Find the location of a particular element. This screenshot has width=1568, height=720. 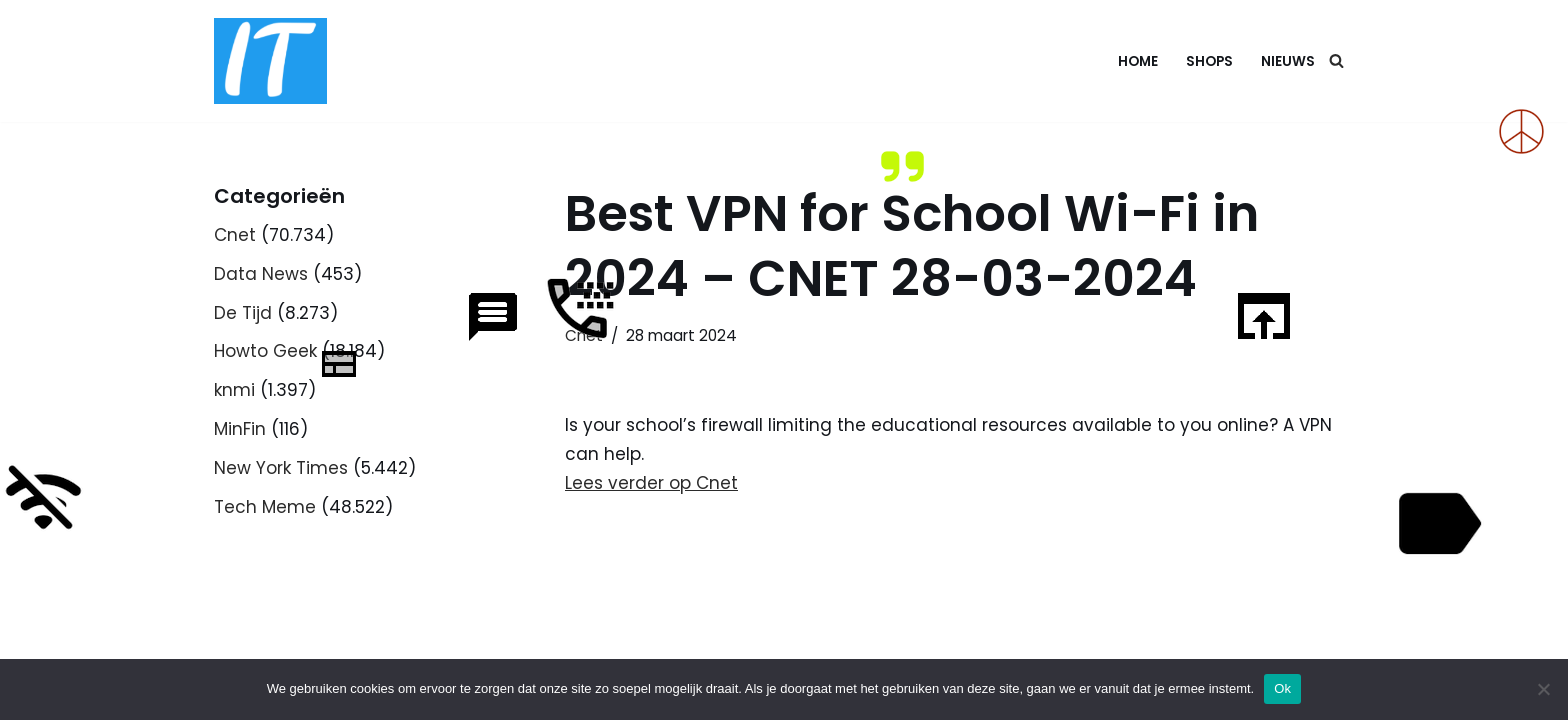

switch to compact view layout is located at coordinates (338, 364).